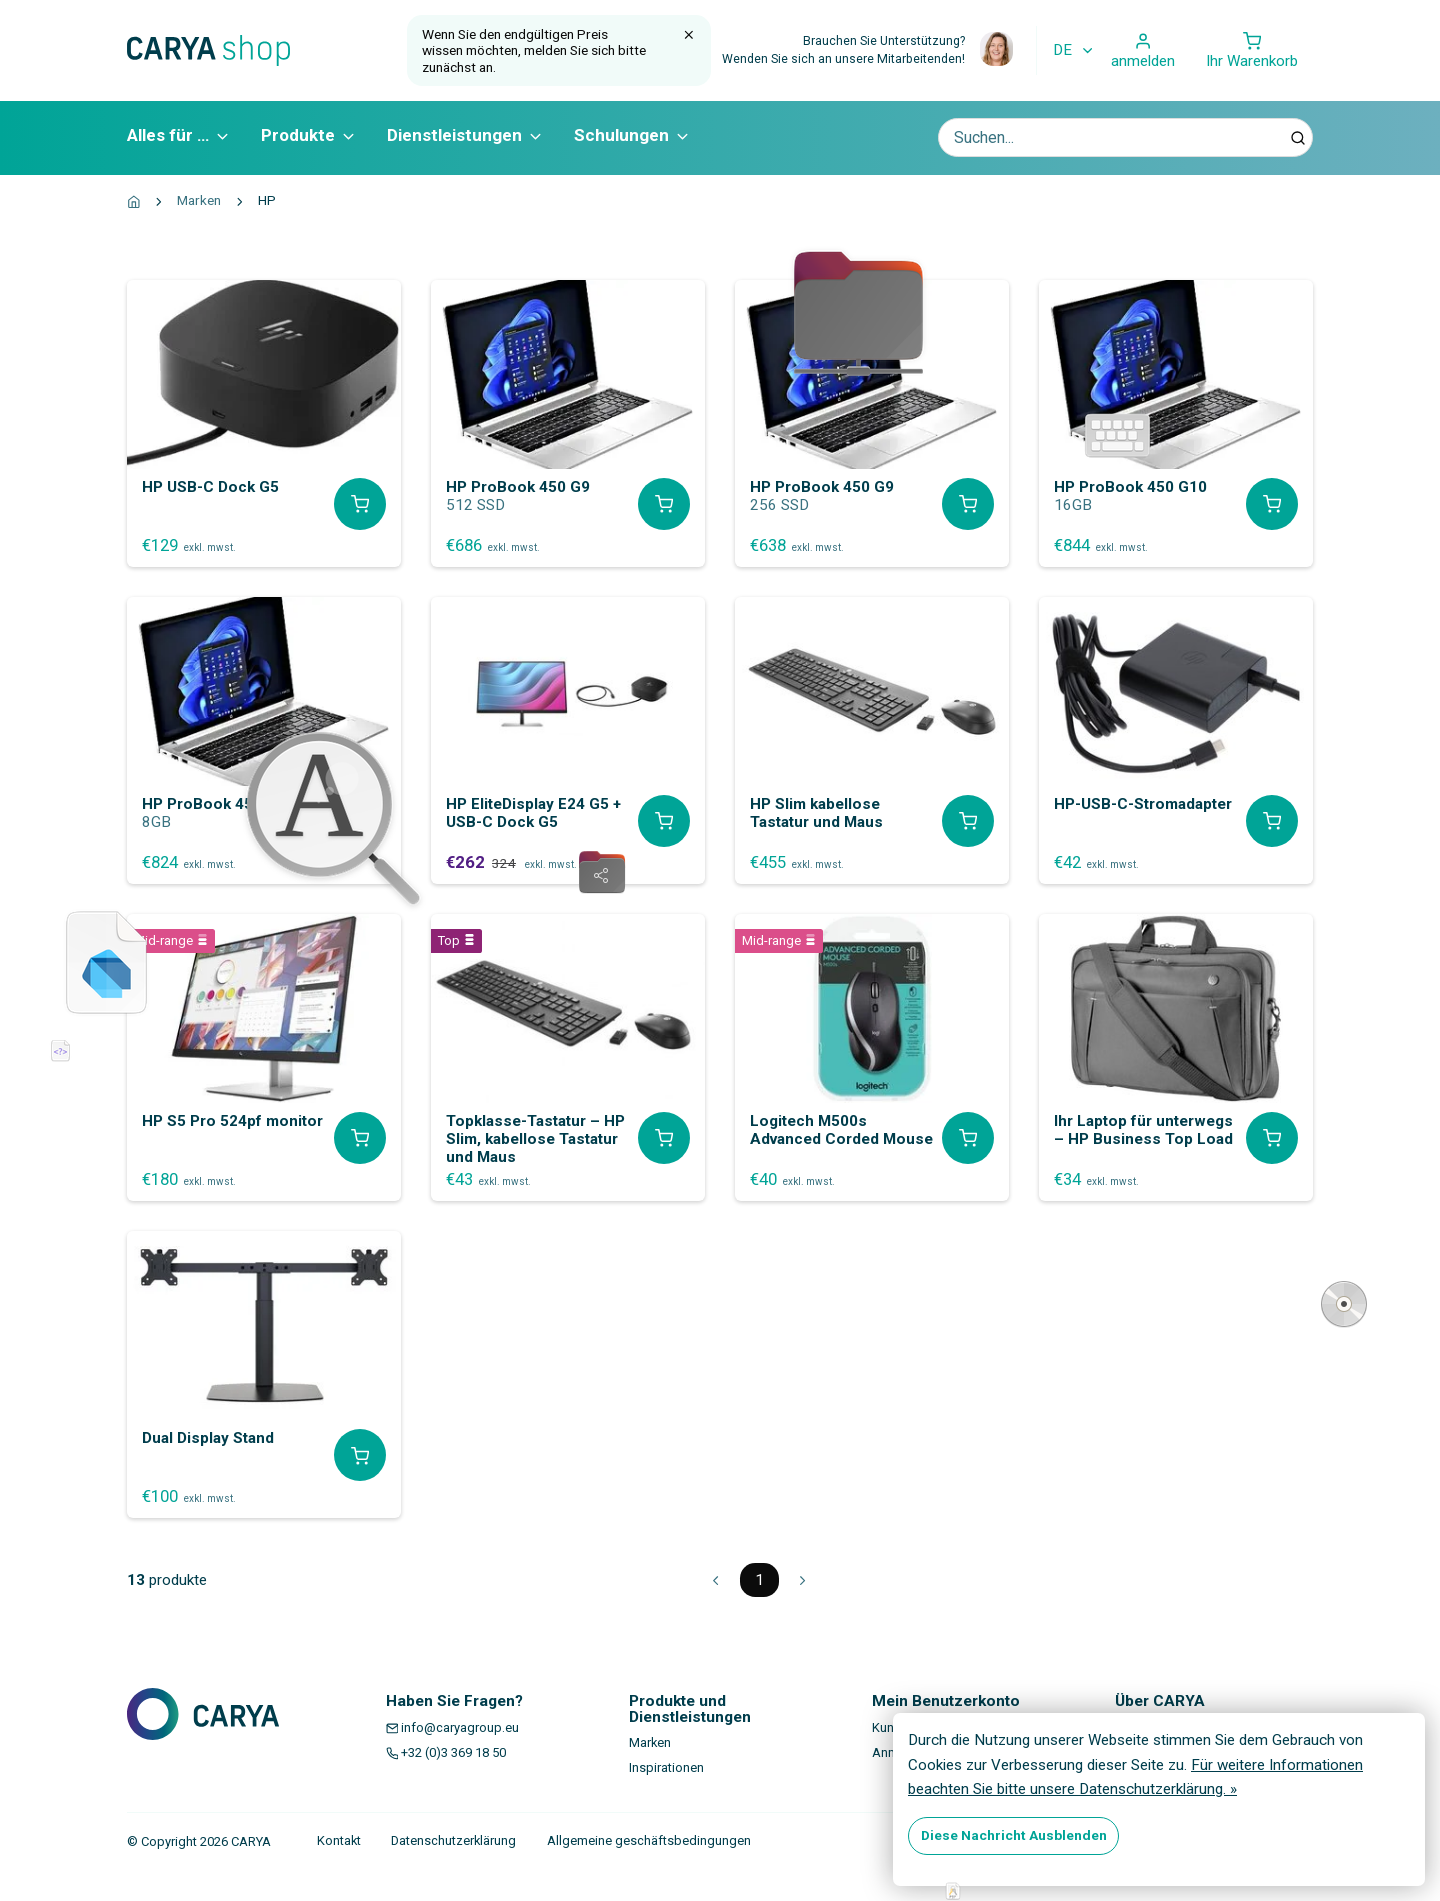 The height and width of the screenshot is (1901, 1440). What do you see at coordinates (858, 311) in the screenshot?
I see `access files stored on a remote server or network` at bounding box center [858, 311].